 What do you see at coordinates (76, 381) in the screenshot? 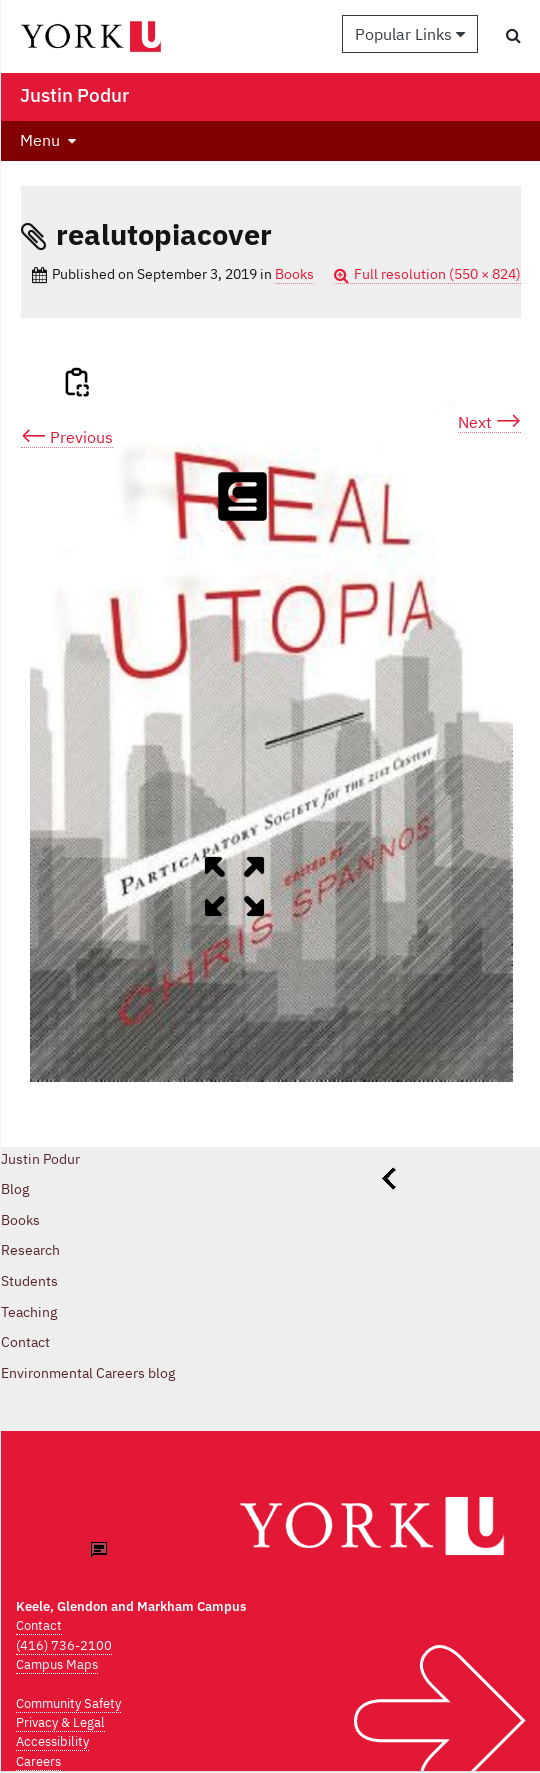
I see `copy to clipboard` at bounding box center [76, 381].